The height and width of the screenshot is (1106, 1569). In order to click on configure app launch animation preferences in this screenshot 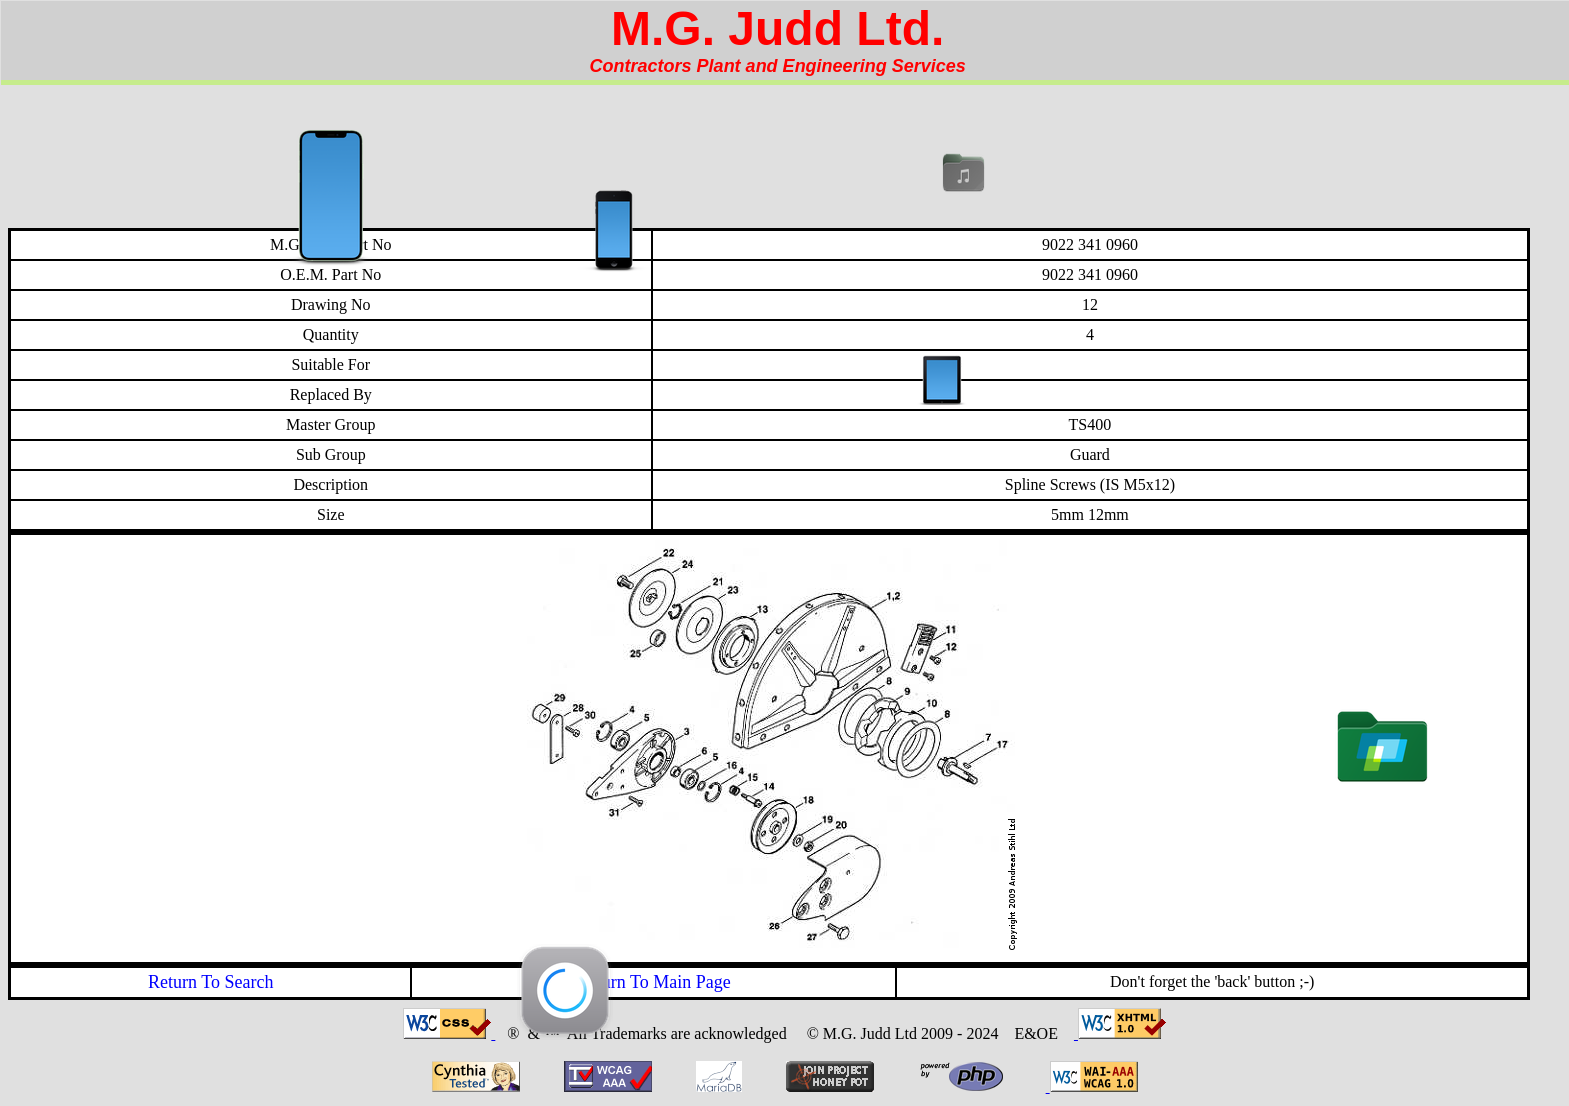, I will do `click(565, 992)`.